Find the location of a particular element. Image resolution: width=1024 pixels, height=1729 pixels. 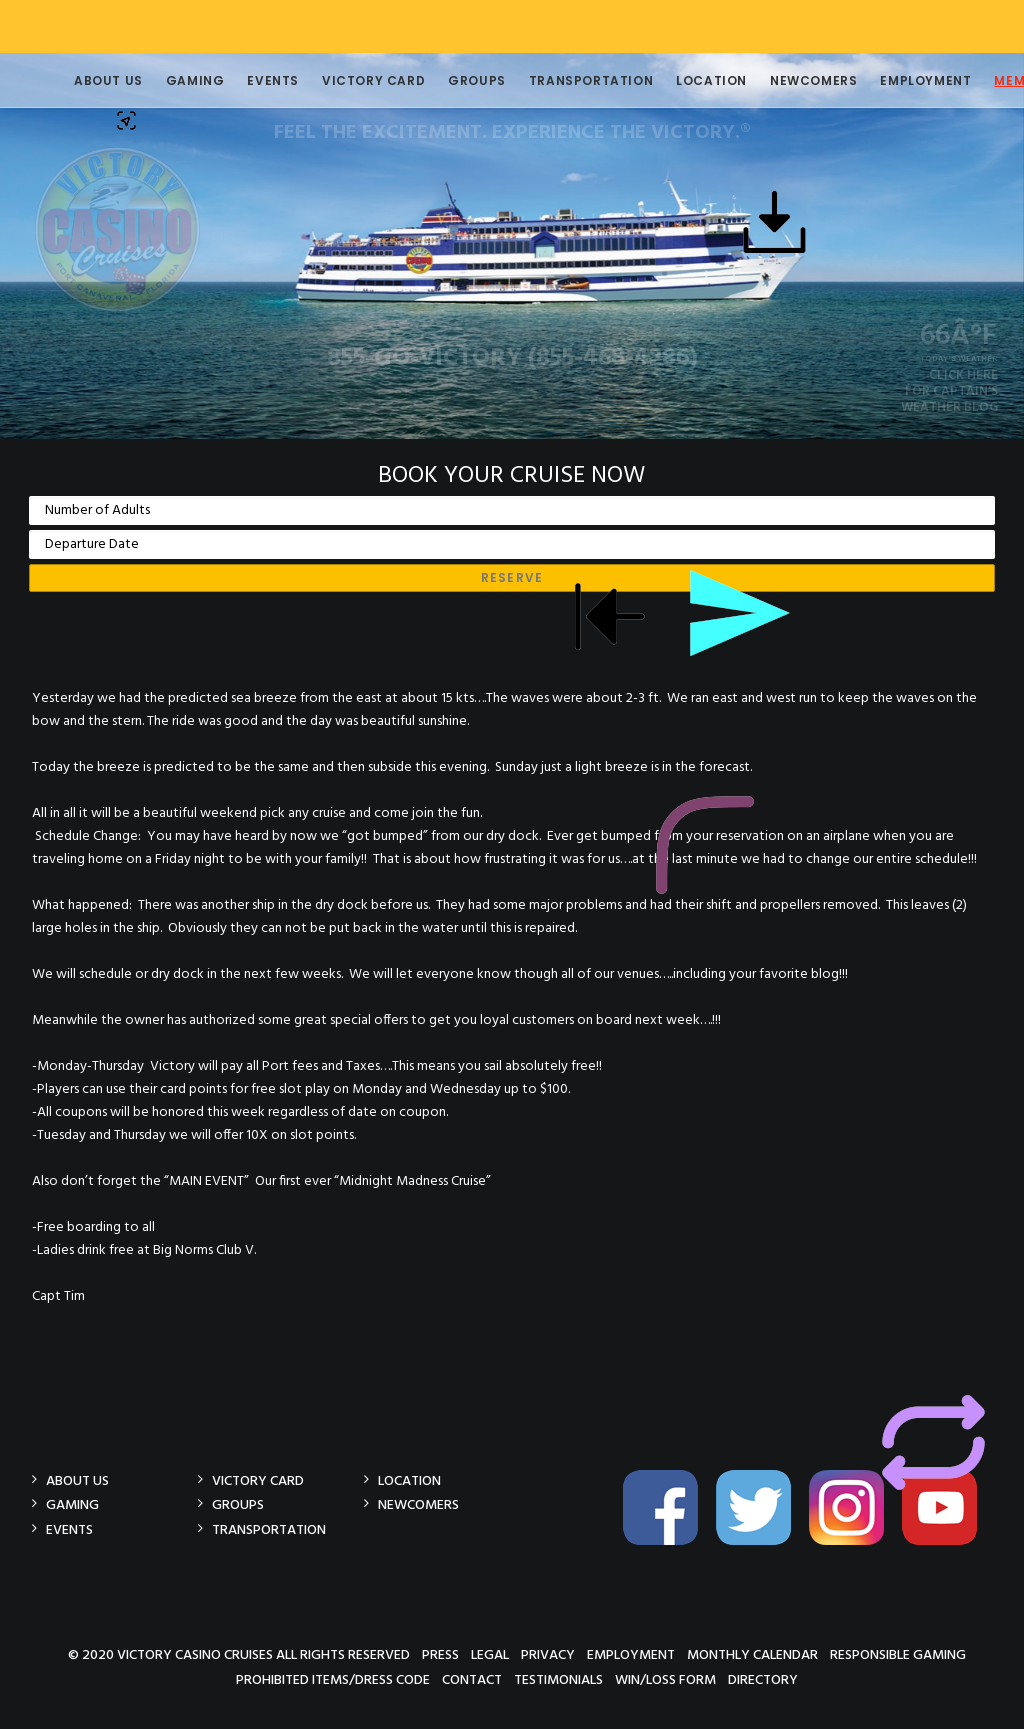

apply iOS-style rounded corner to element is located at coordinates (705, 845).